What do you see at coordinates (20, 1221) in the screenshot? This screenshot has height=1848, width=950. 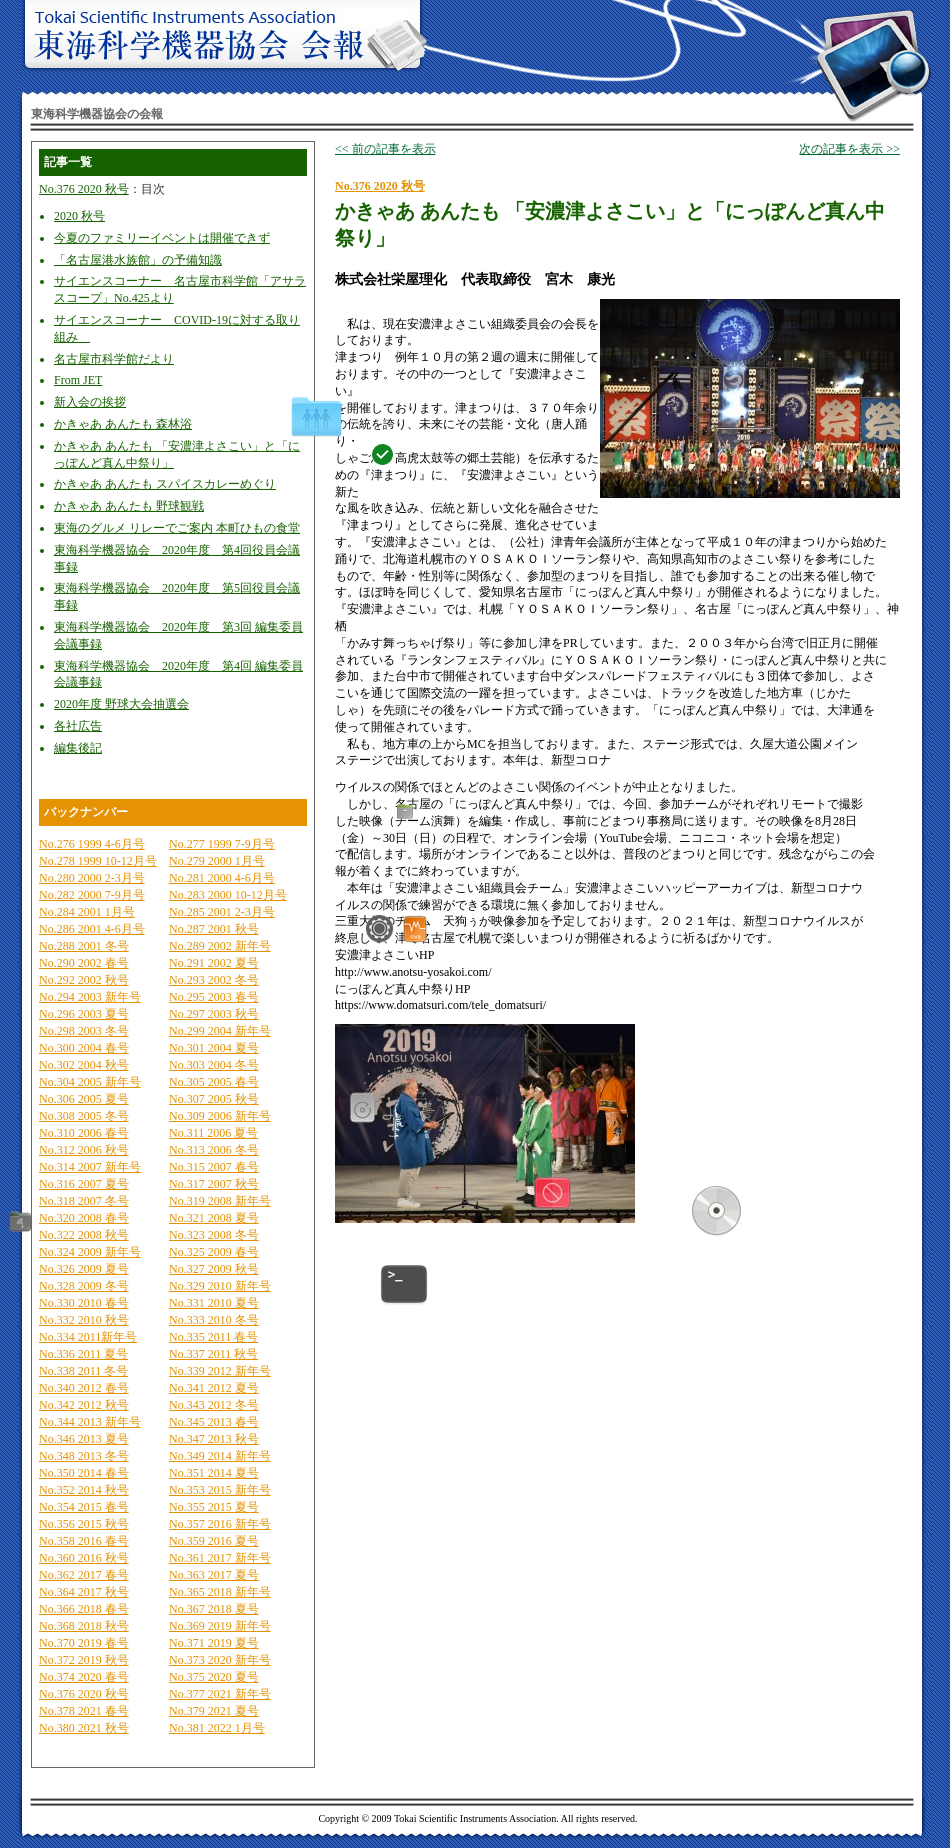 I see `open insync cloud sync folder` at bounding box center [20, 1221].